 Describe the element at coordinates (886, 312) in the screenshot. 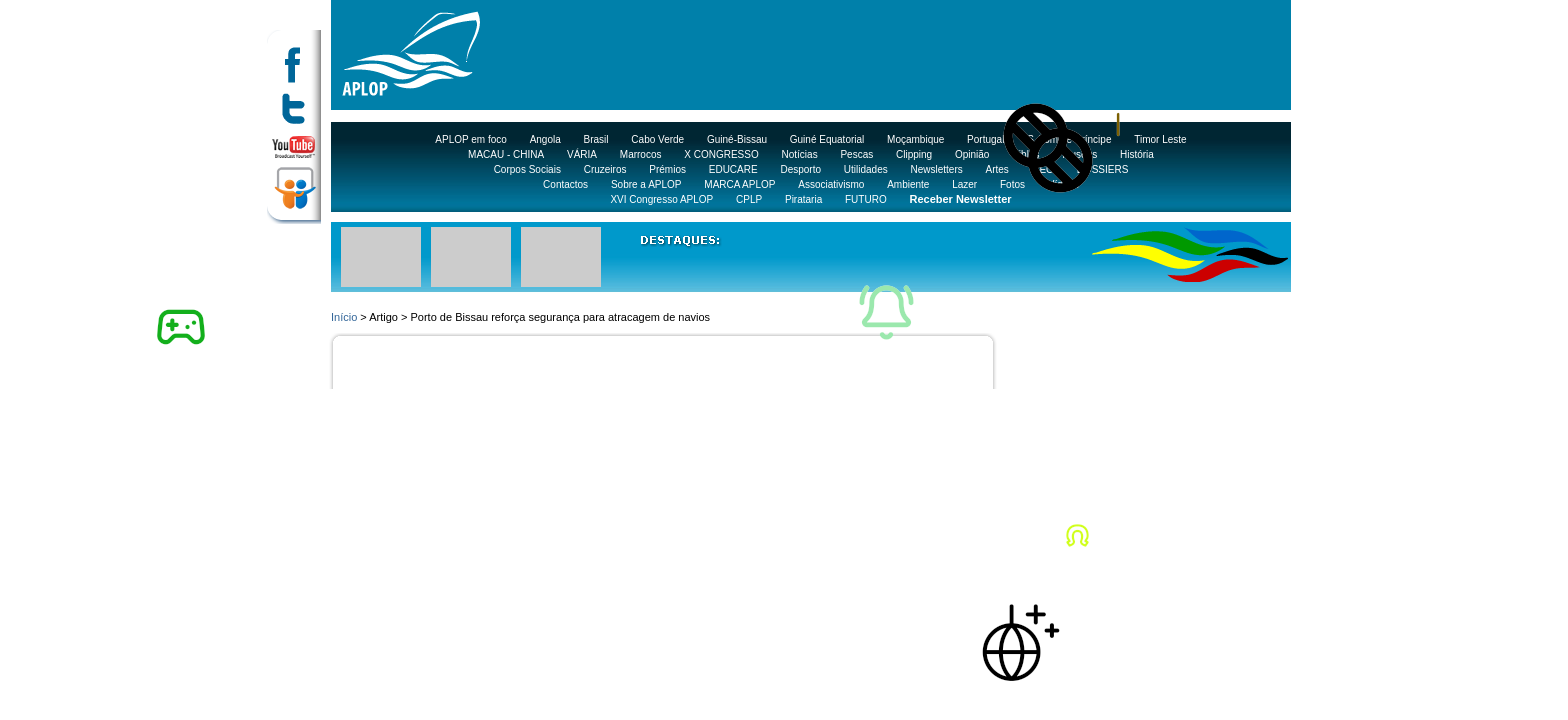

I see `indicates an active notification or alert` at that location.